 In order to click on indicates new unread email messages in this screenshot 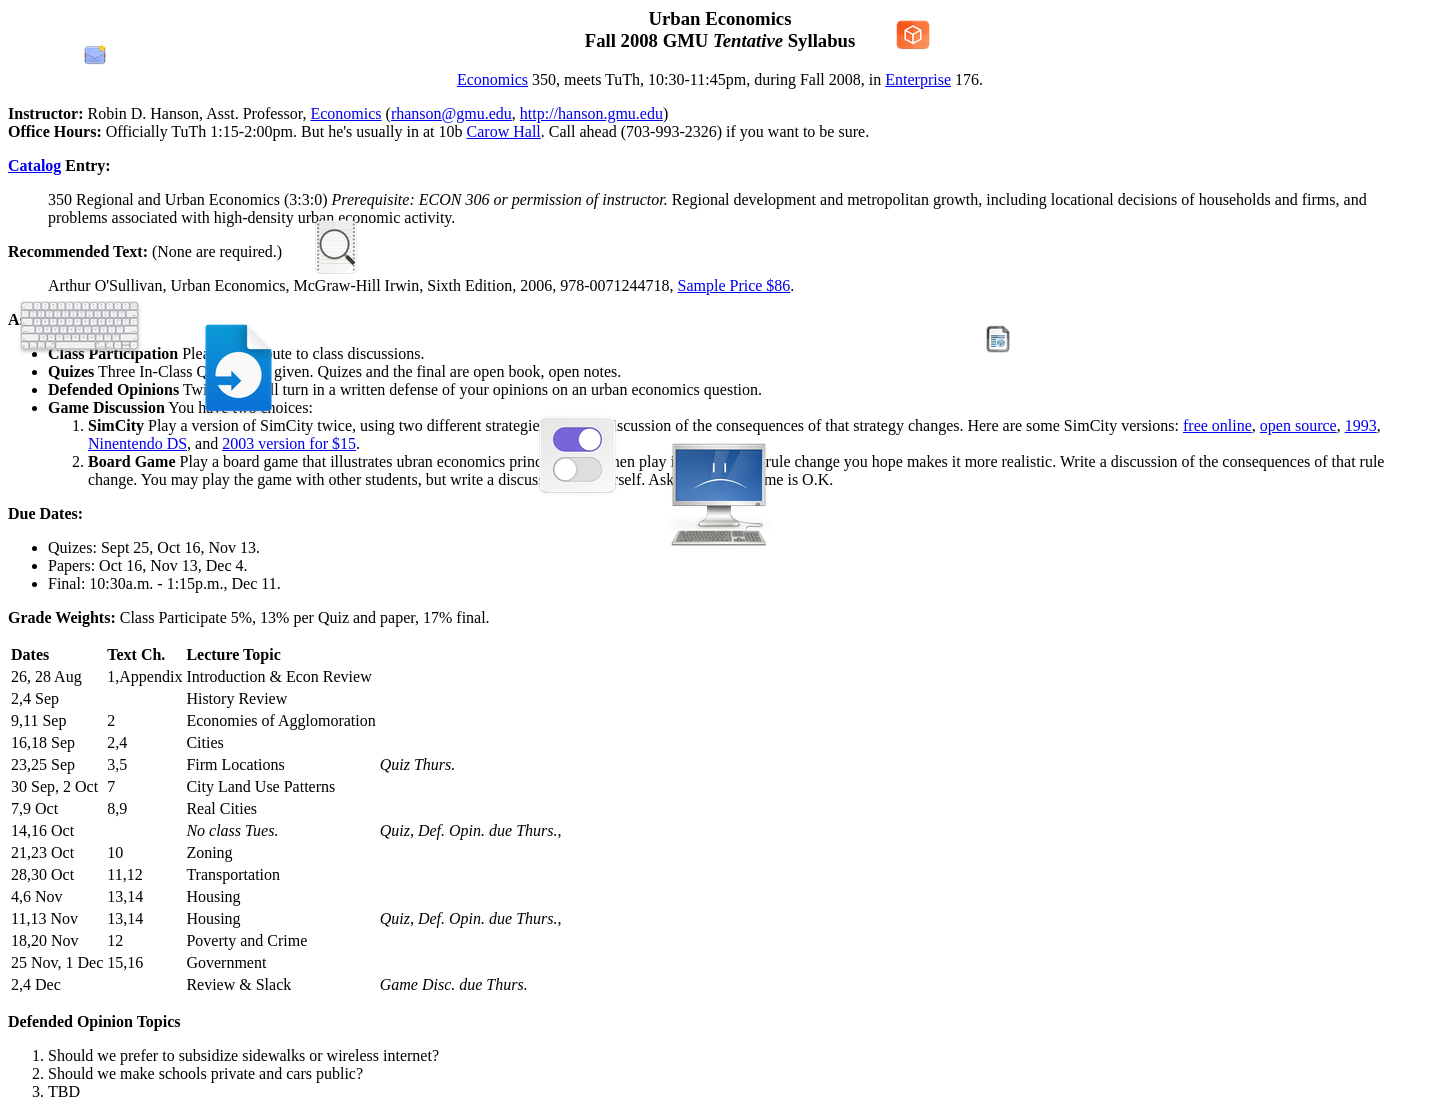, I will do `click(95, 55)`.